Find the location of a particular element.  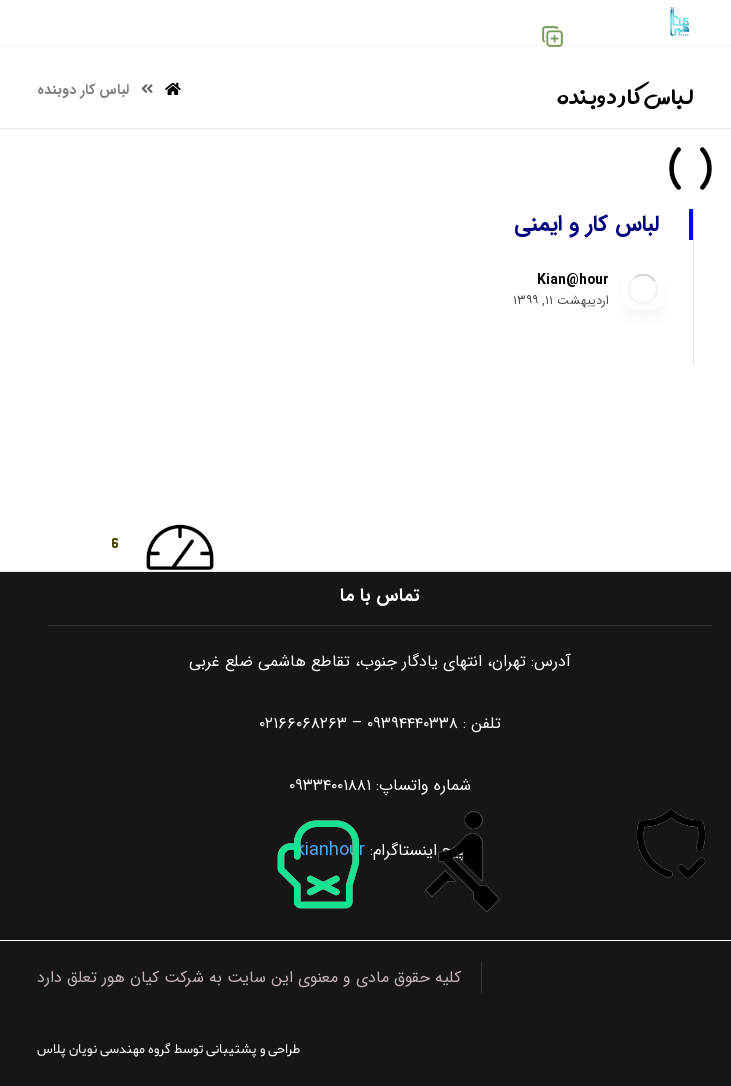

indicates item number 6 in a list or sequence is located at coordinates (115, 543).